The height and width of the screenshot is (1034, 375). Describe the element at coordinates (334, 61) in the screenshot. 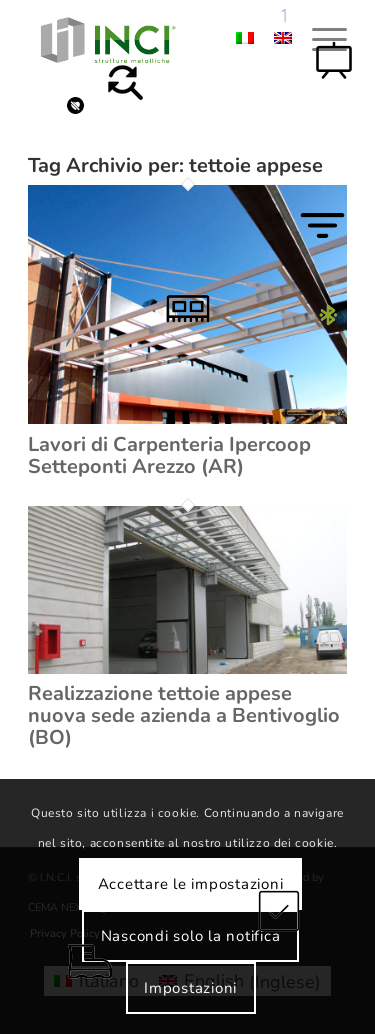

I see `start a presentation or slideshow` at that location.